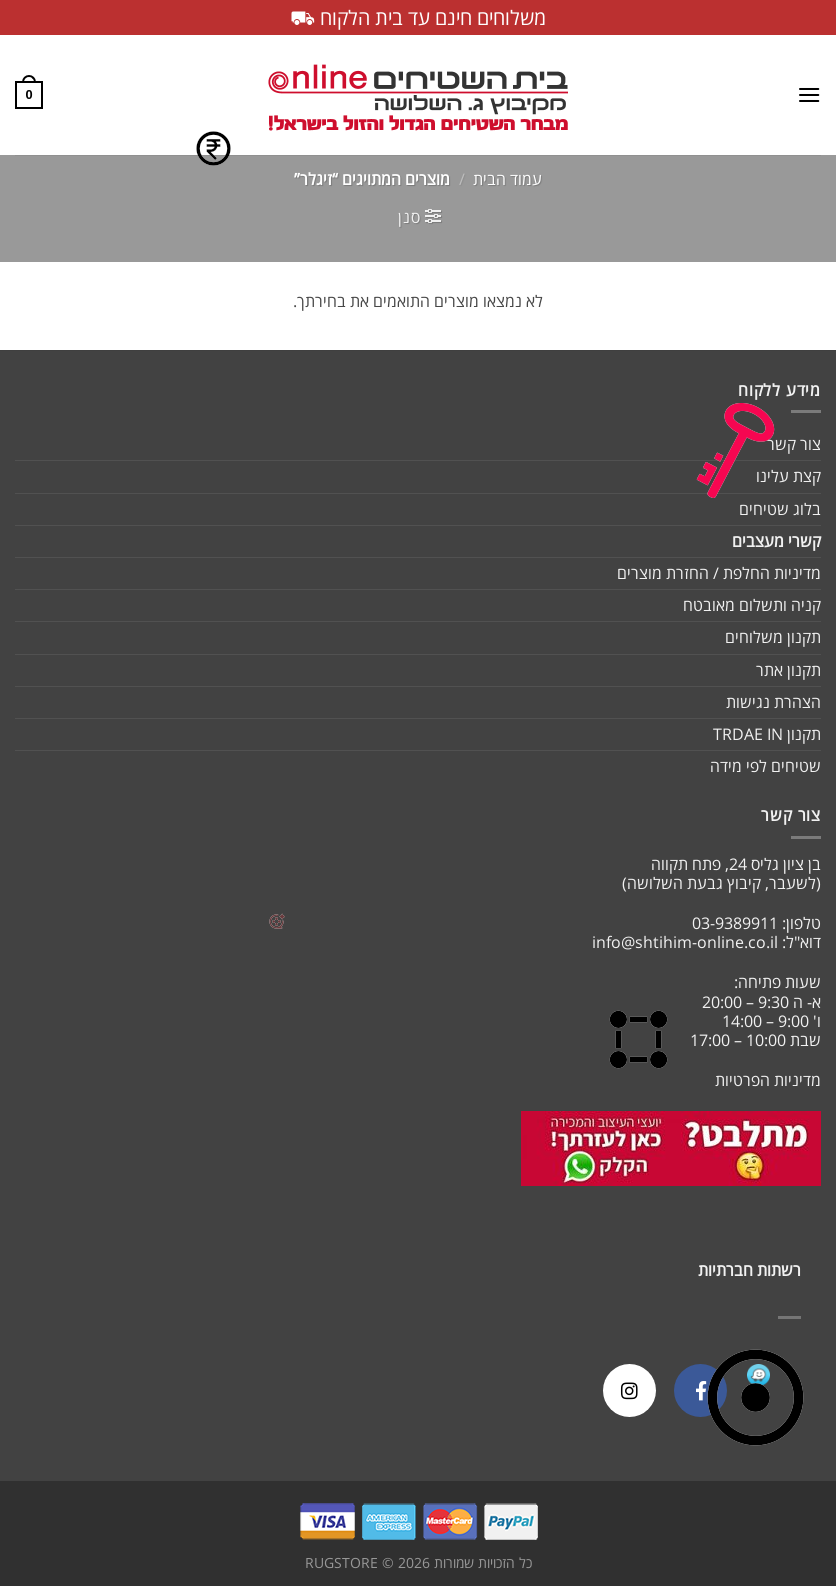  I want to click on access shape tools or vector editing, so click(638, 1039).